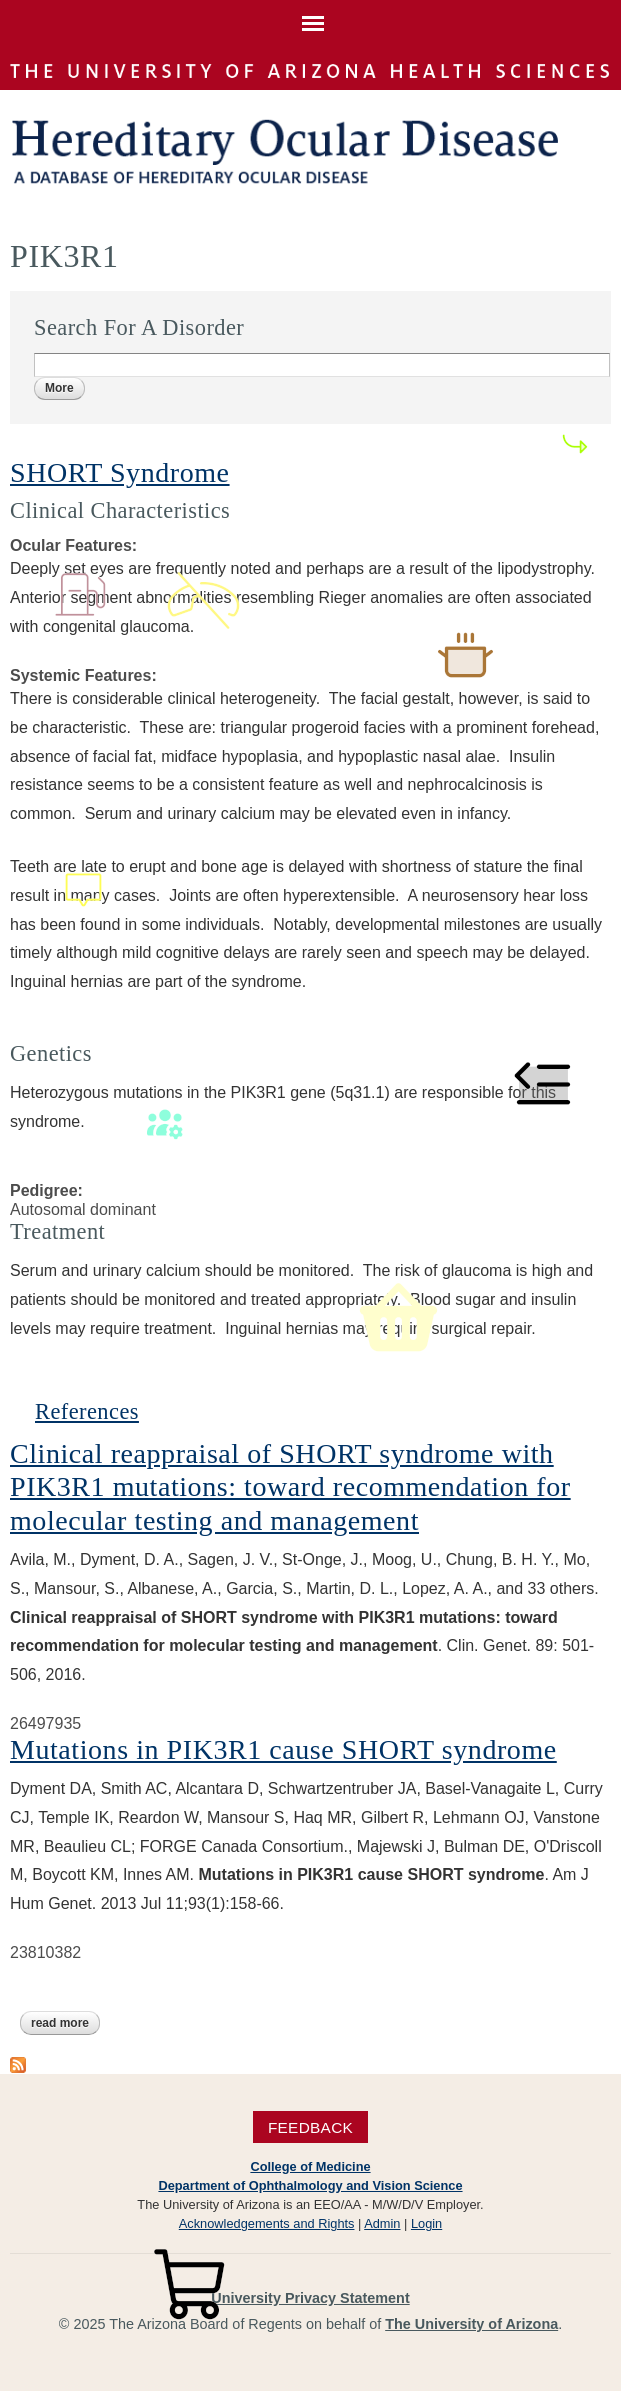 Image resolution: width=621 pixels, height=2391 pixels. I want to click on open chat or messaging, so click(83, 888).